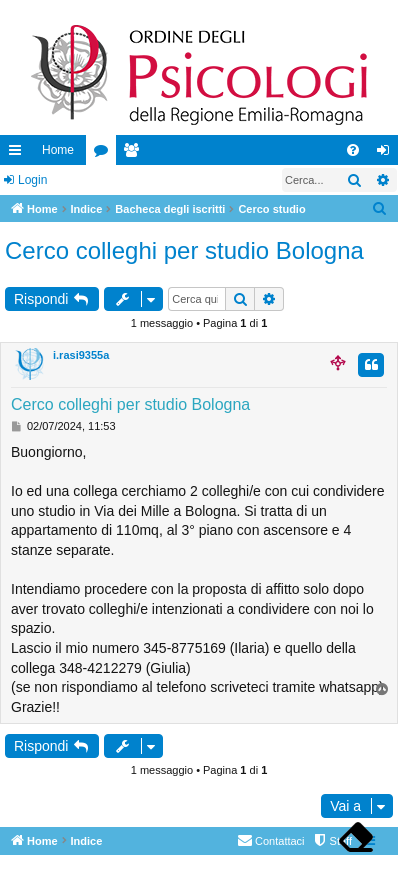 This screenshot has height=880, width=398. Describe the element at coordinates (338, 363) in the screenshot. I see `configure load balancer settings` at that location.